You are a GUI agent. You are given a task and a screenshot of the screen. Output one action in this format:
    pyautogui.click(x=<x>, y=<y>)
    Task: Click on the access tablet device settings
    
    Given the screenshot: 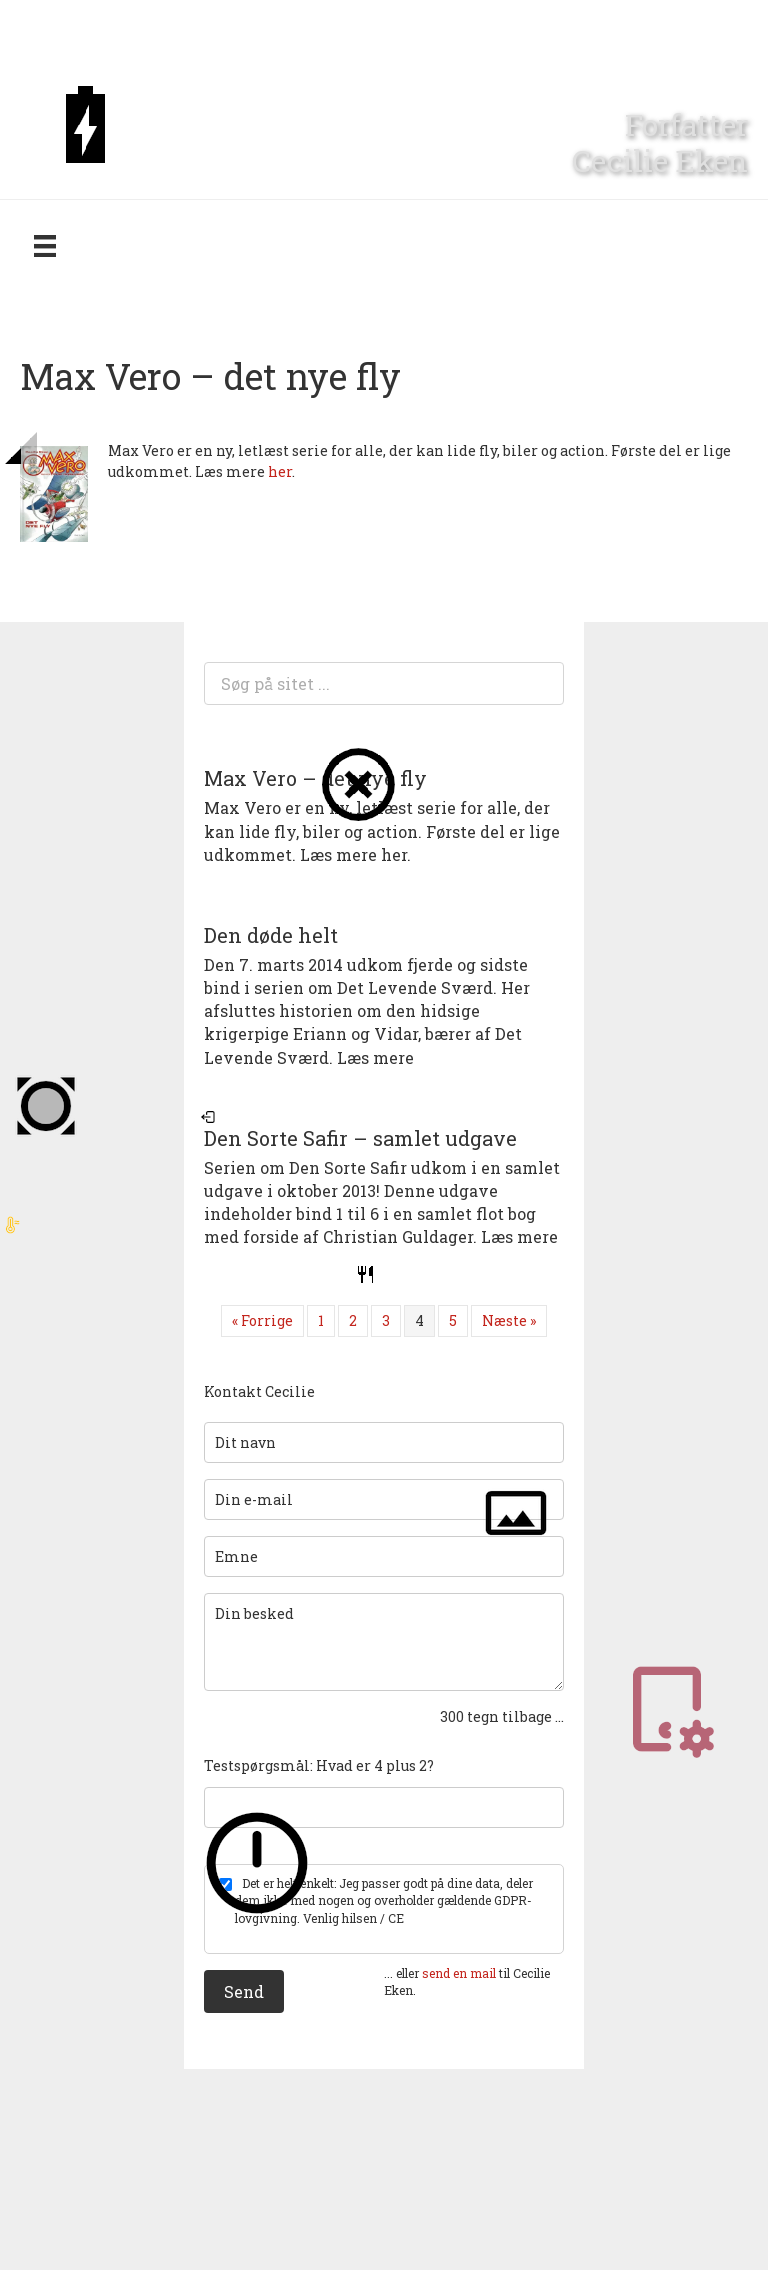 What is the action you would take?
    pyautogui.click(x=667, y=1709)
    